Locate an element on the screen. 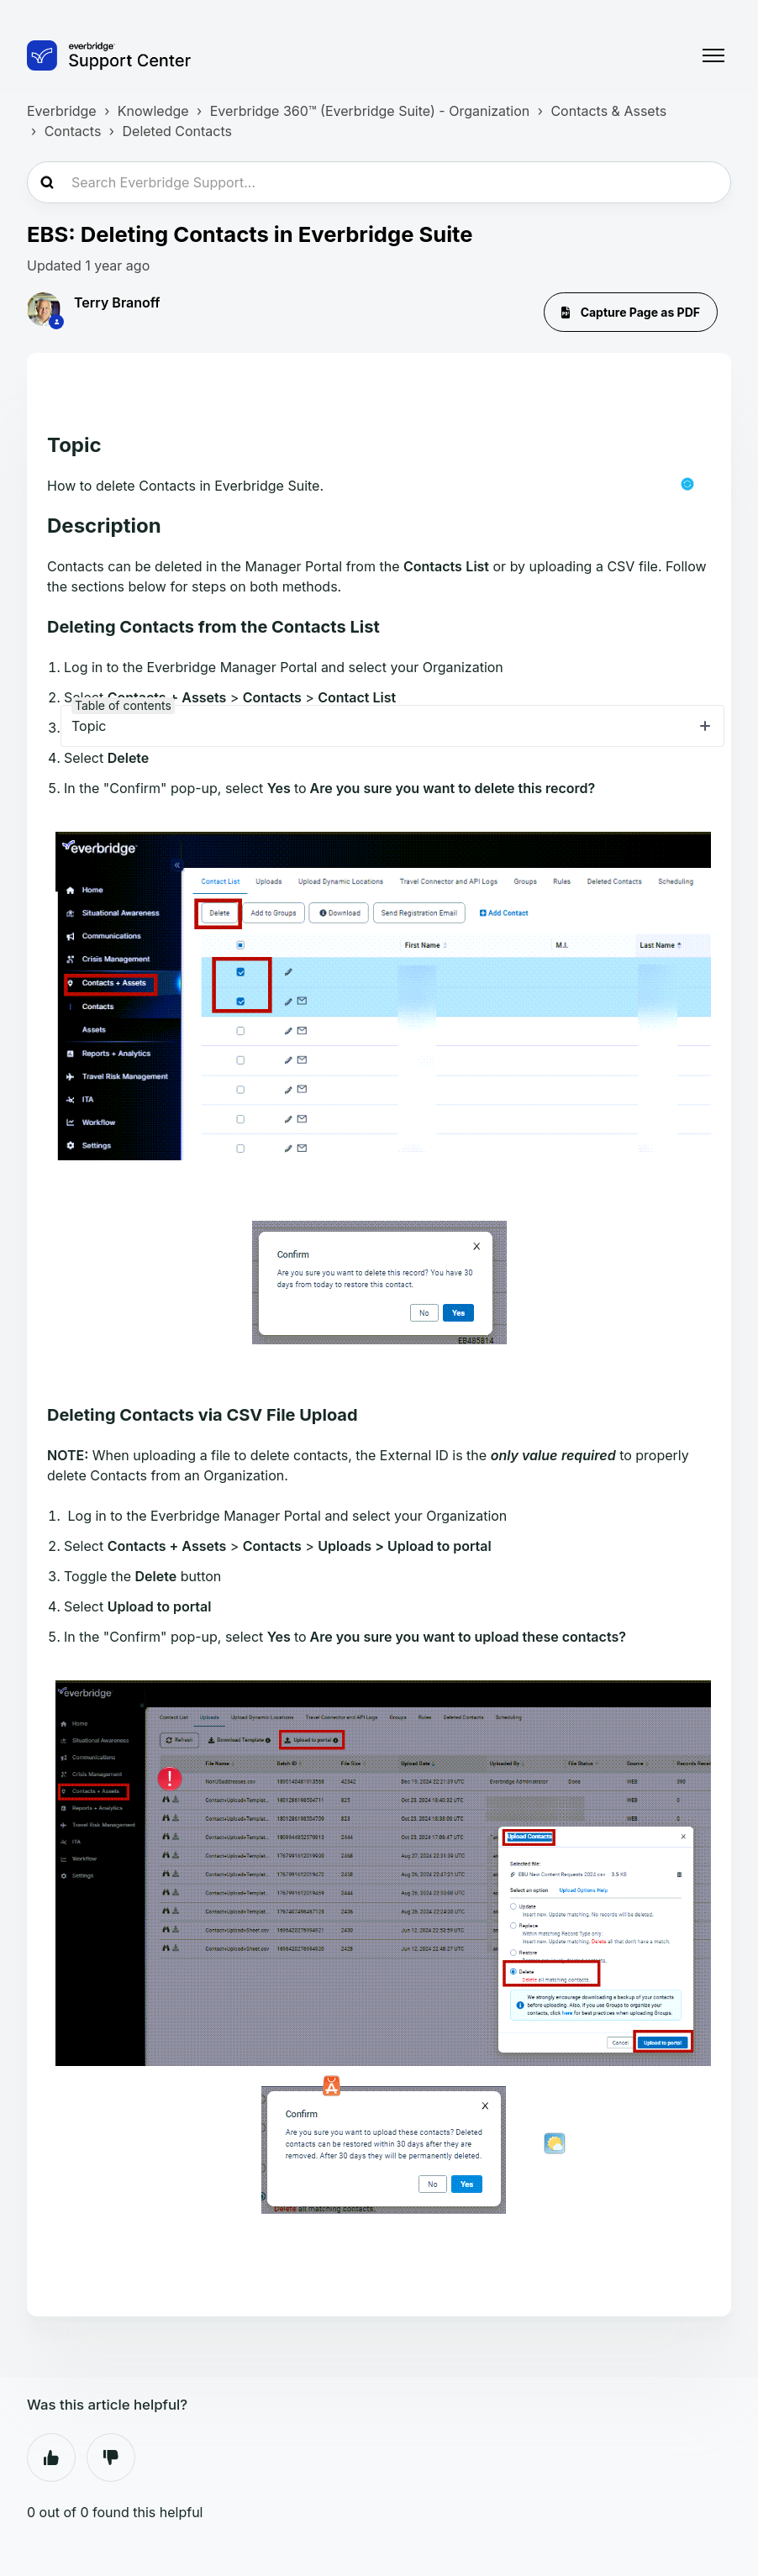  indicates a warning or caution message is located at coordinates (170, 1779).